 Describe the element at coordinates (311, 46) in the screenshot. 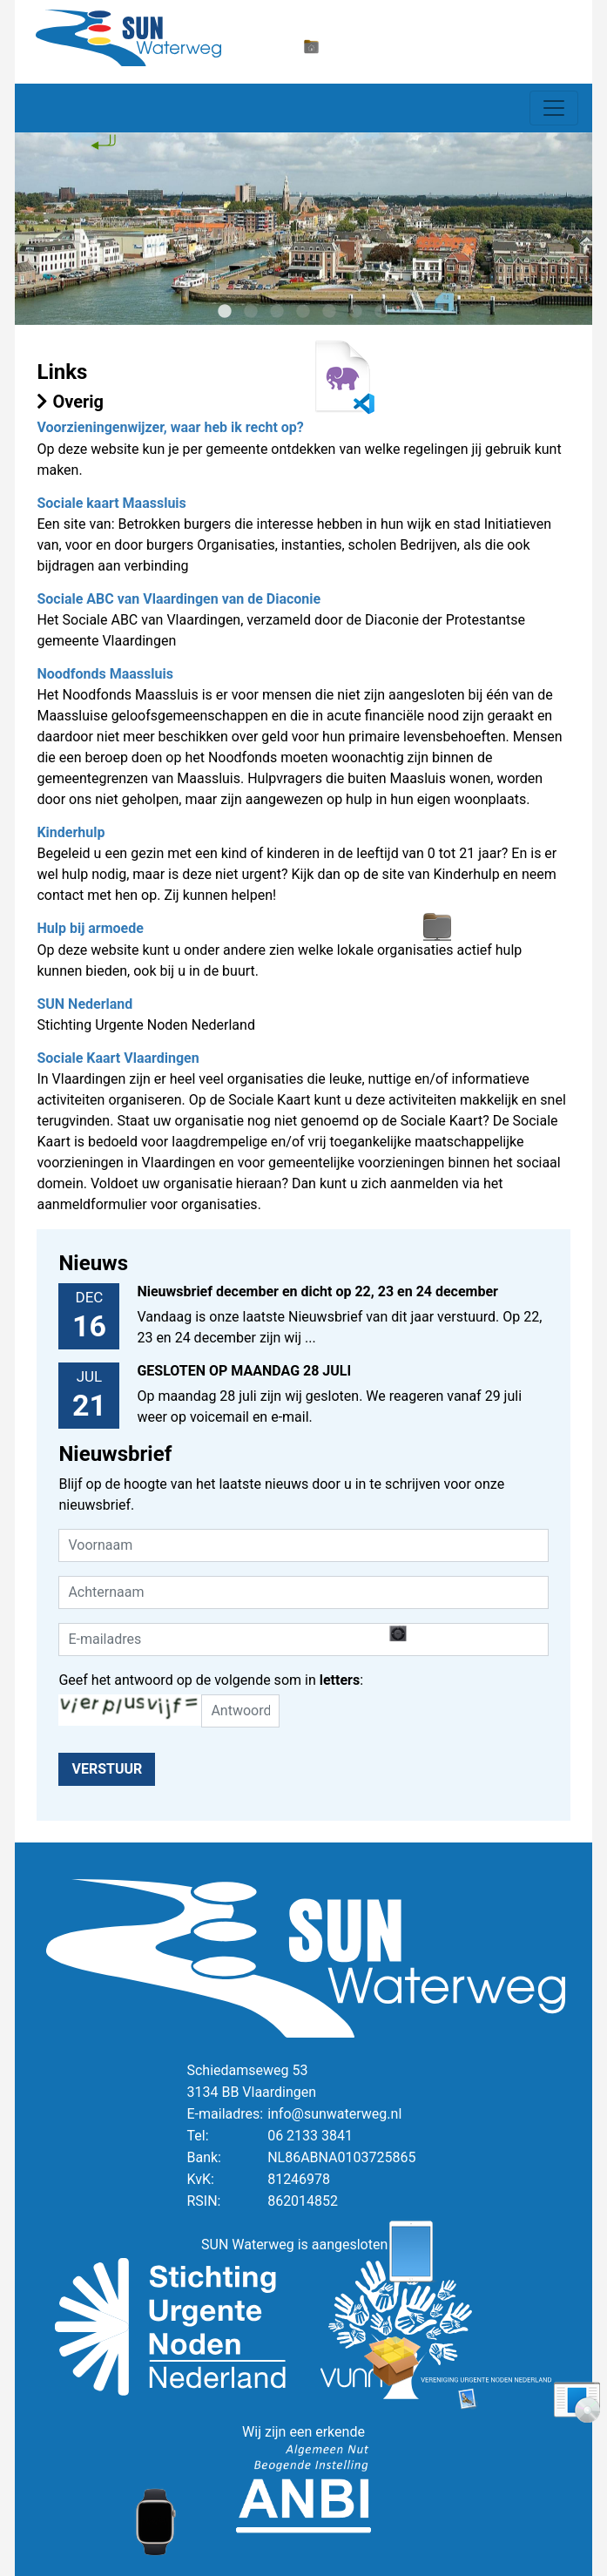

I see `access your home folder` at that location.